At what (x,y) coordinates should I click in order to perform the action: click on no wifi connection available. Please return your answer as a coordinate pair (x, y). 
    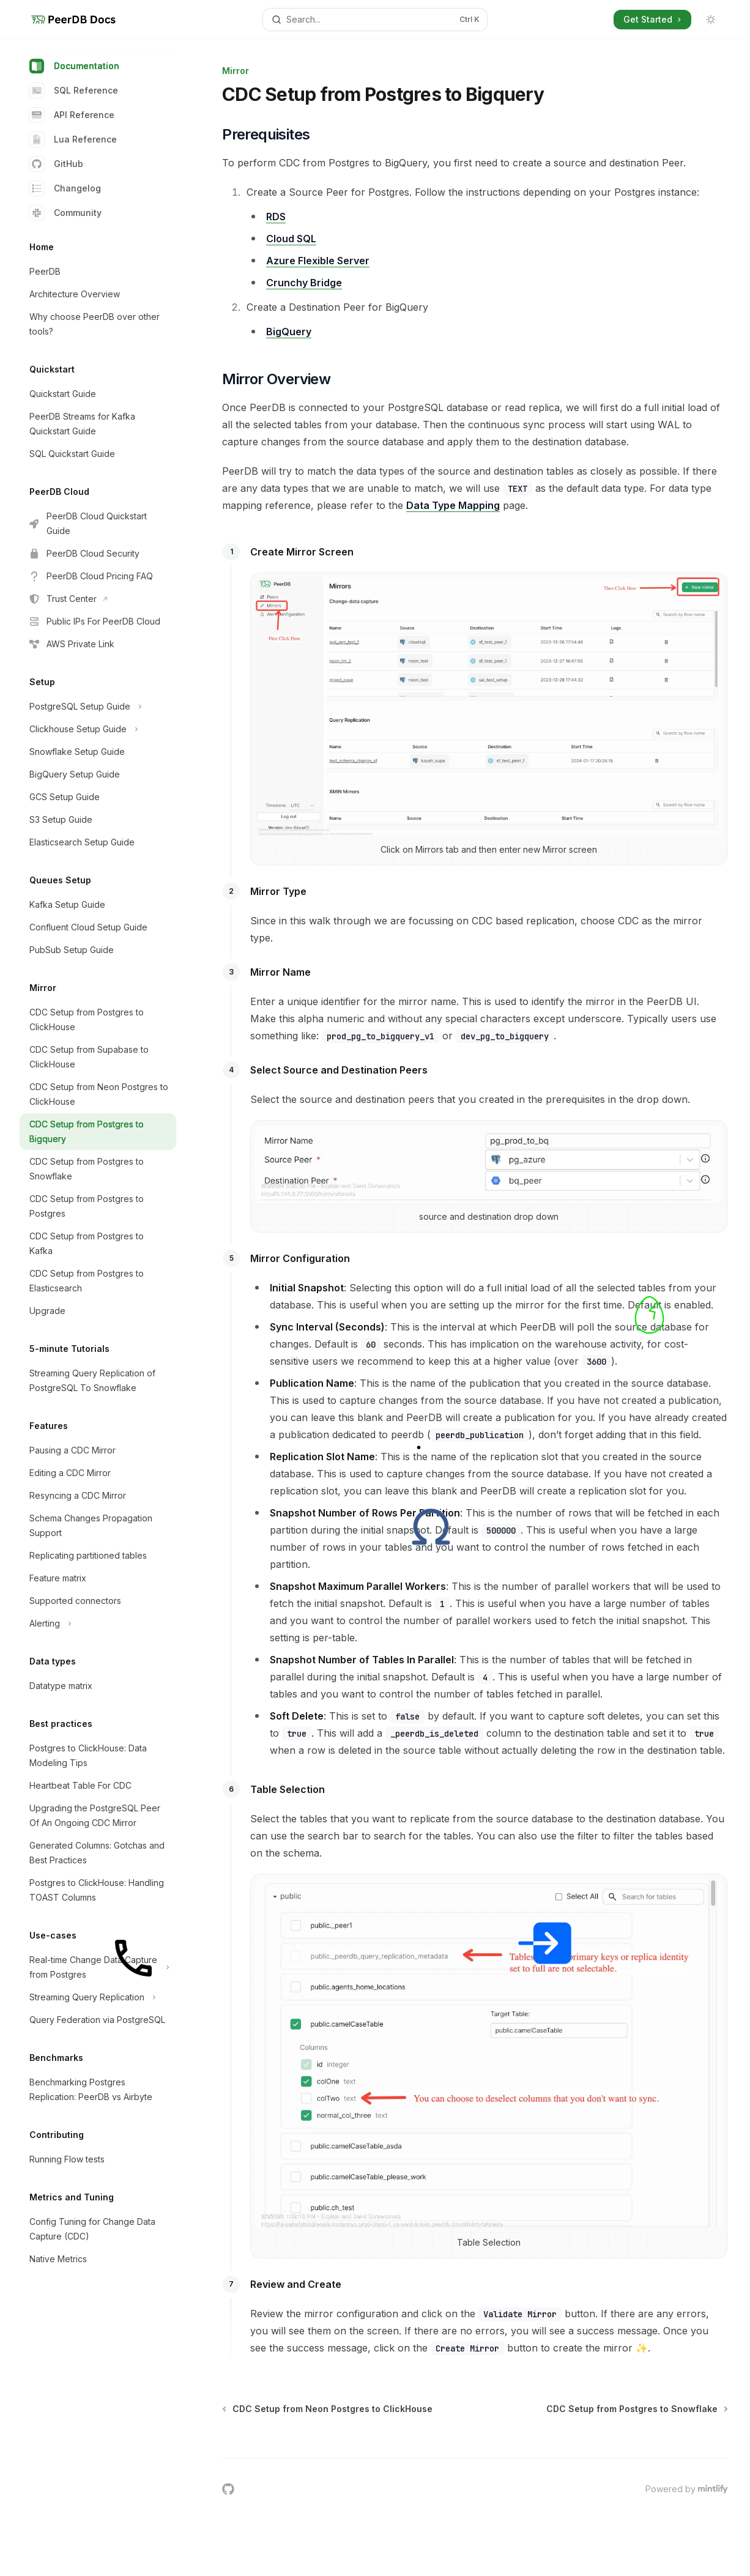
    Looking at the image, I should click on (418, 1434).